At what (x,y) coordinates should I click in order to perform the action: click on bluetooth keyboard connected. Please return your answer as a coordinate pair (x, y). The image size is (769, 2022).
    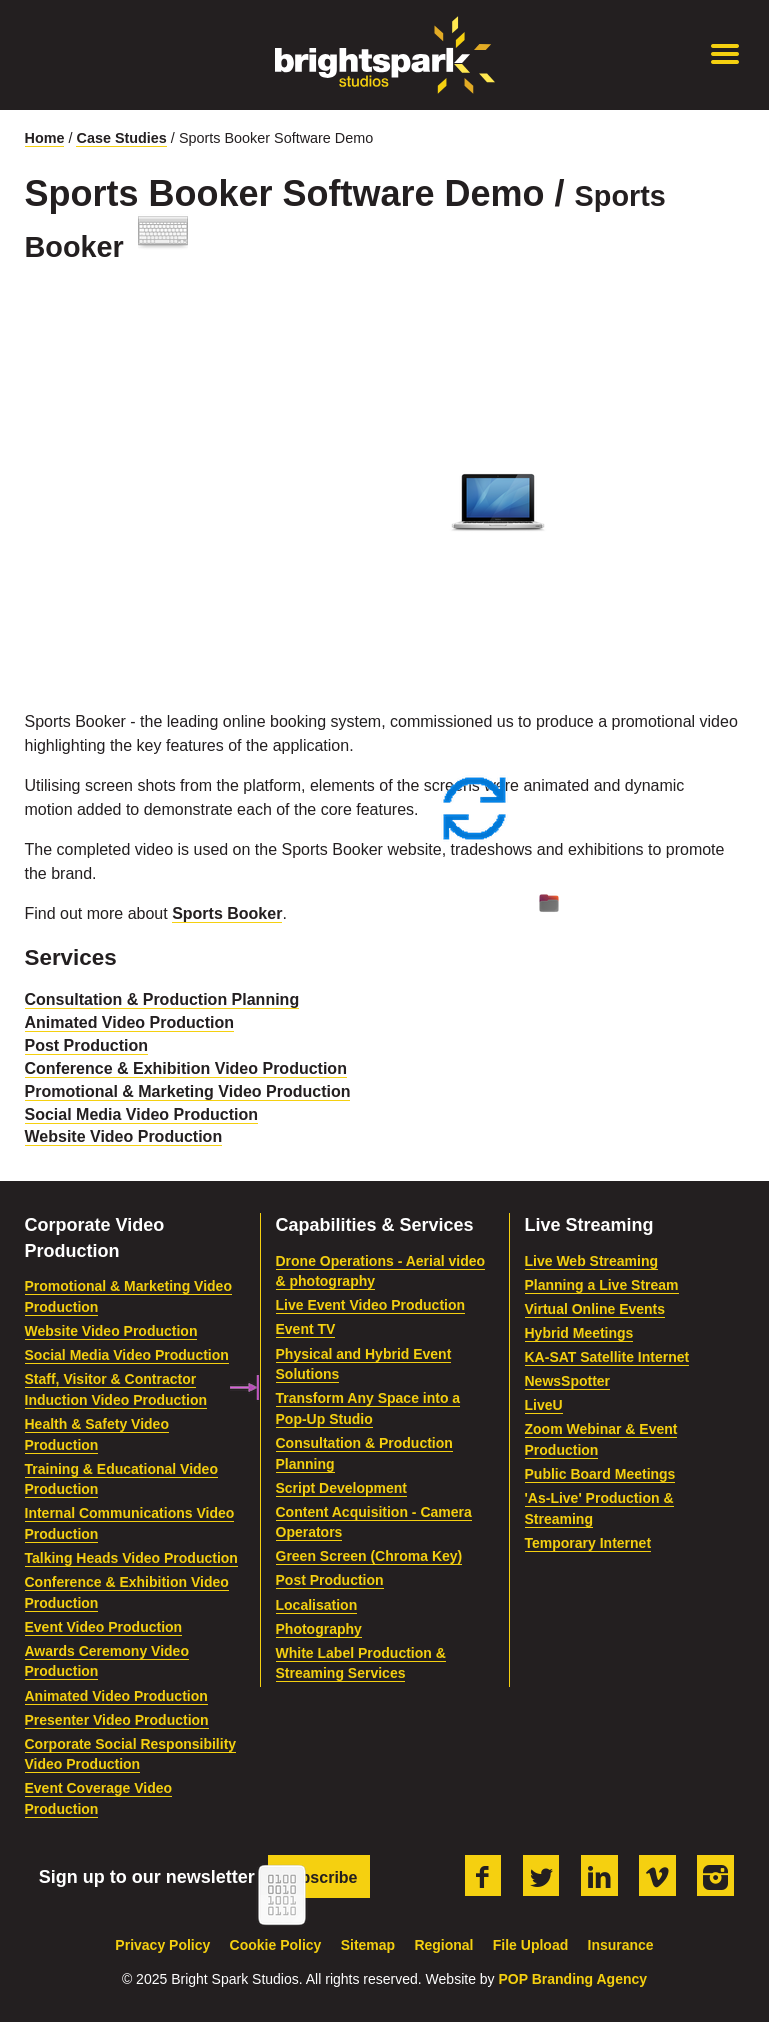
    Looking at the image, I should click on (163, 225).